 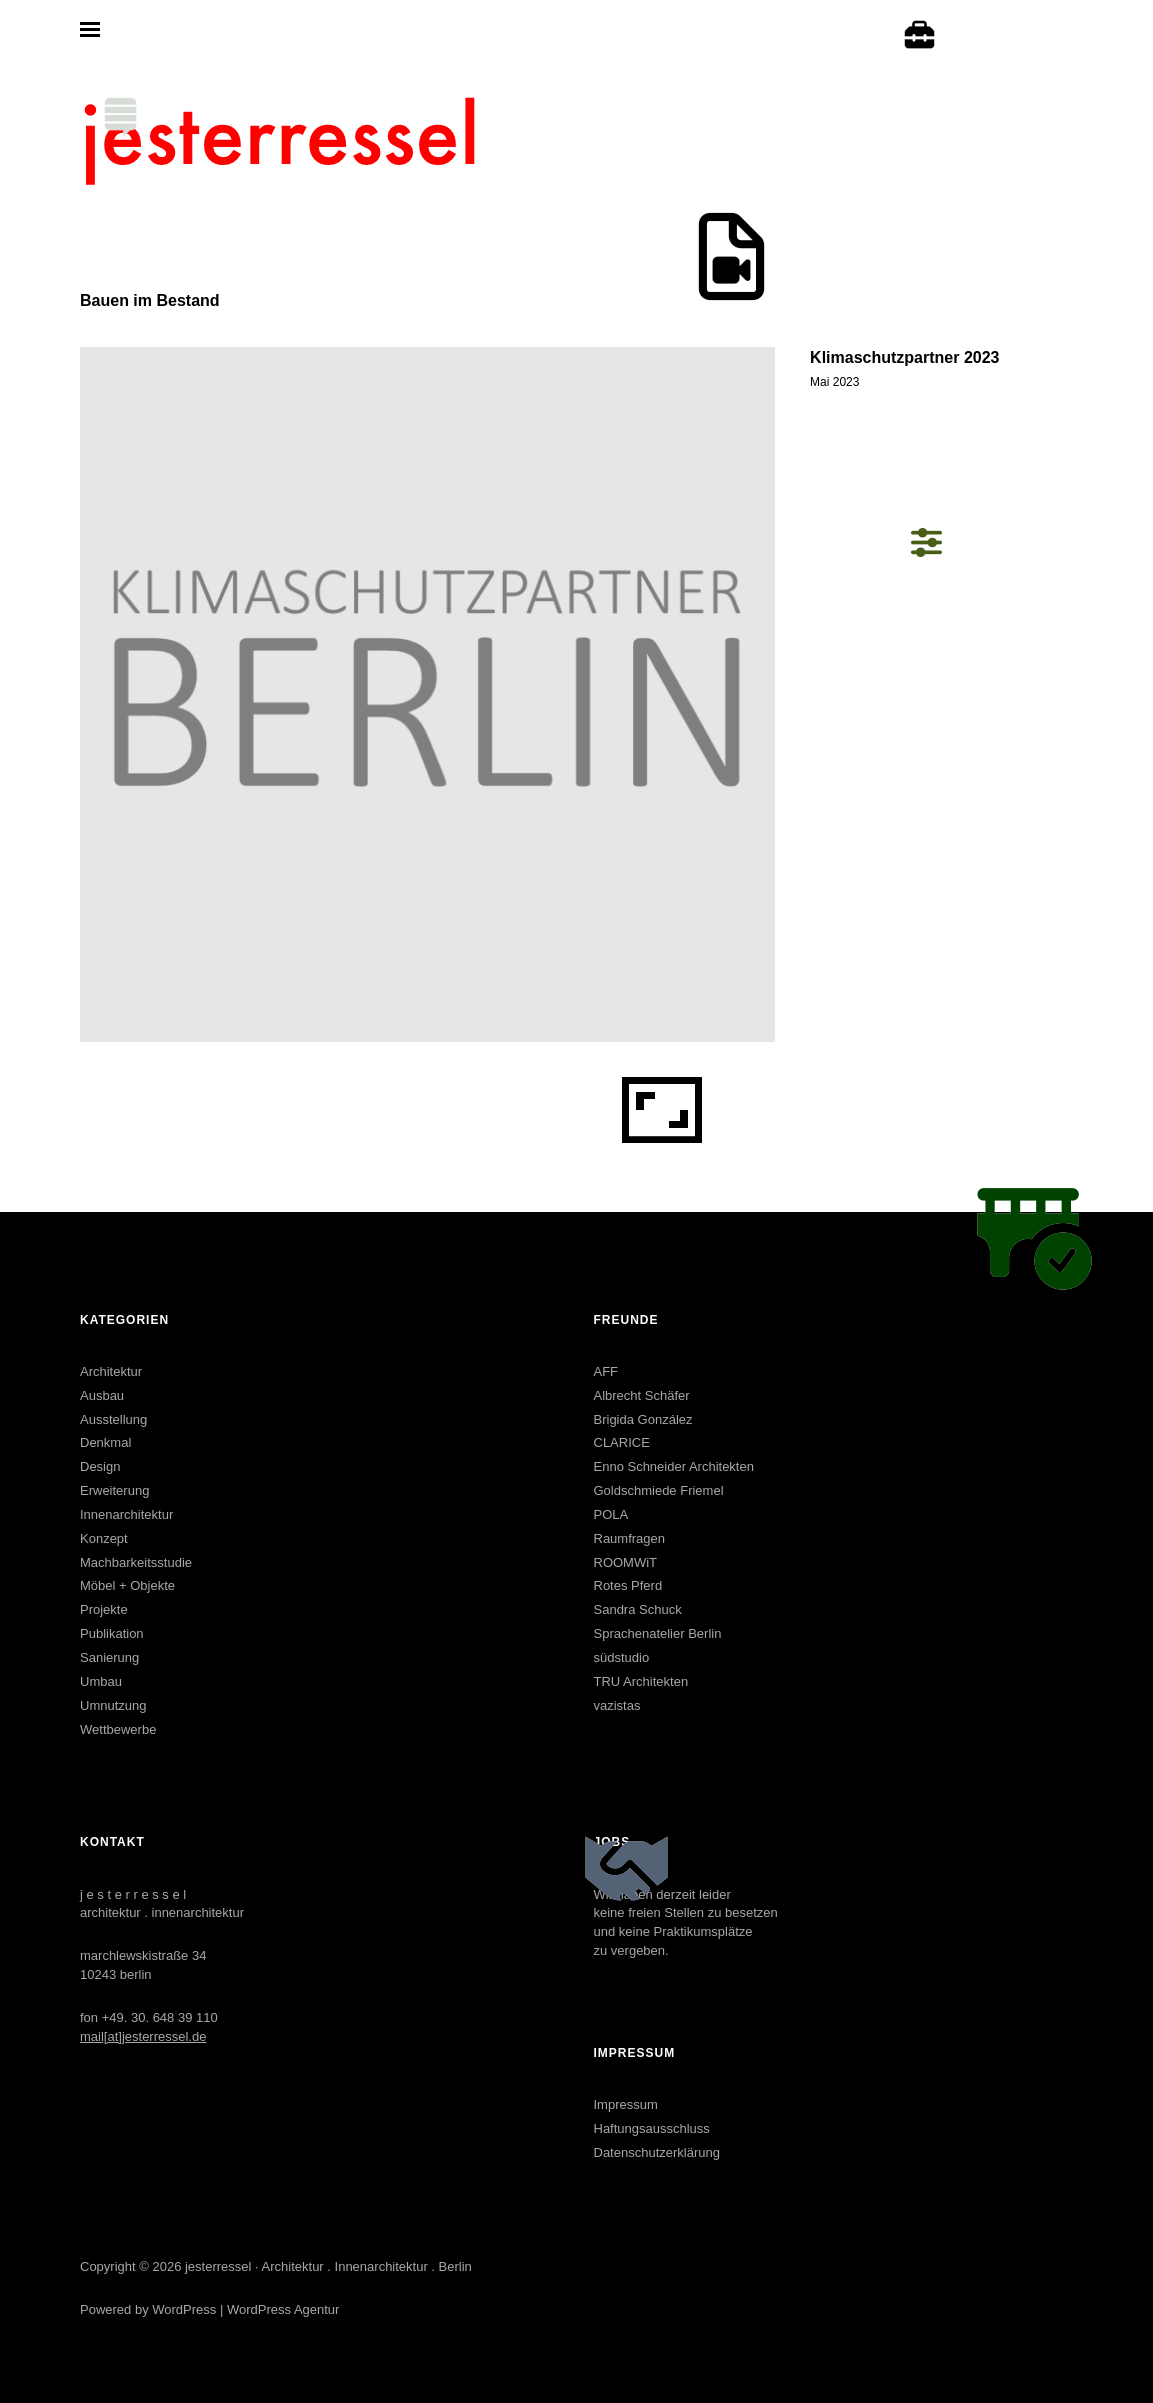 I want to click on indicates a partnership or collaboration, so click(x=626, y=1868).